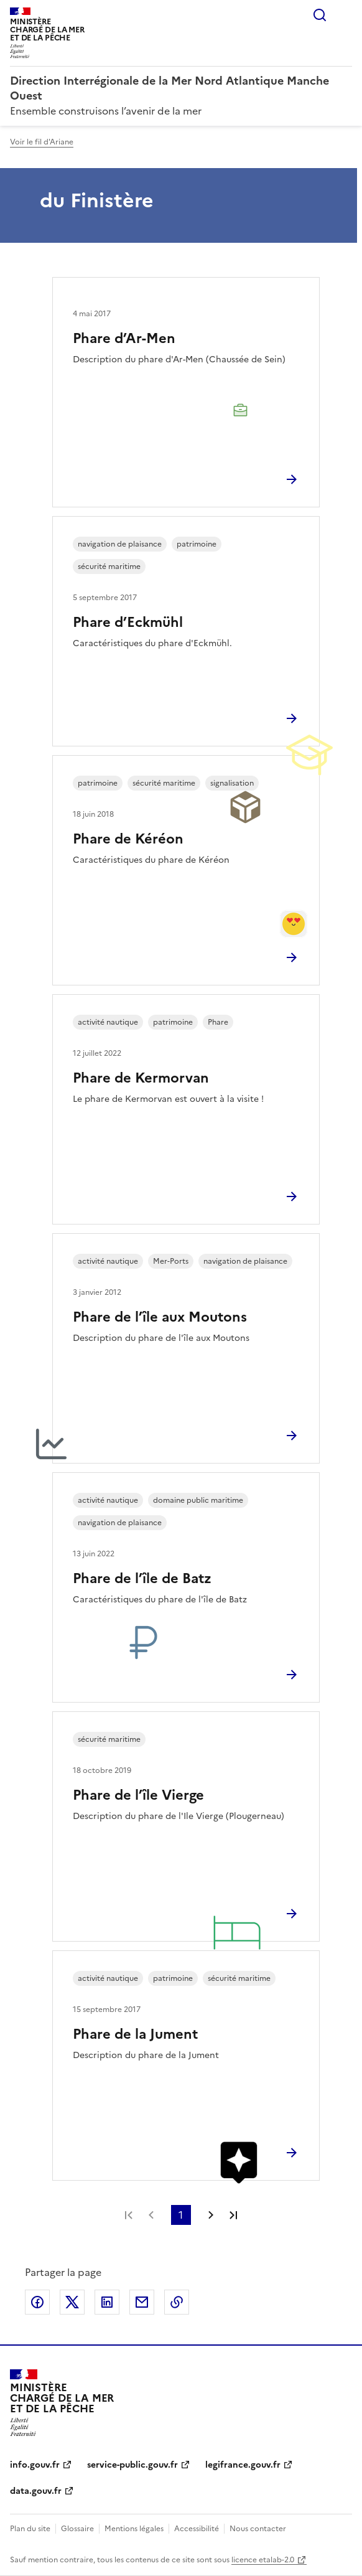 Image resolution: width=362 pixels, height=2576 pixels. I want to click on access social features in the software center, so click(294, 924).